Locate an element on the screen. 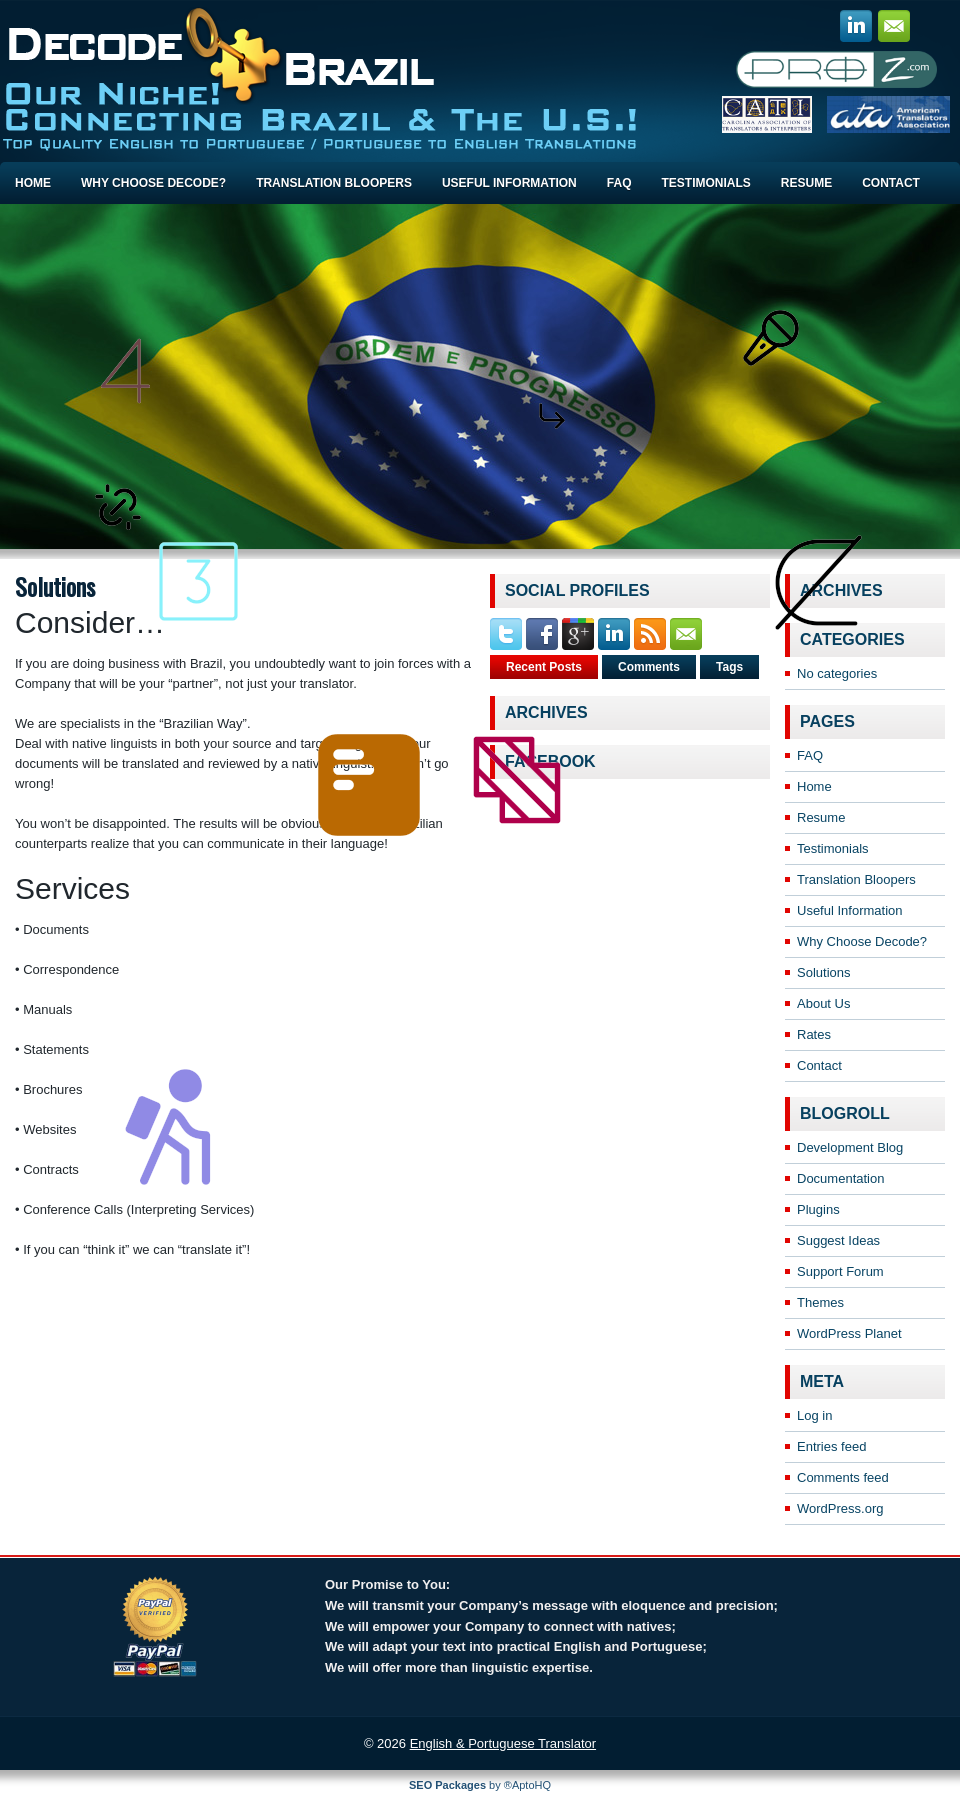  remove or break a hyperlink is located at coordinates (118, 507).